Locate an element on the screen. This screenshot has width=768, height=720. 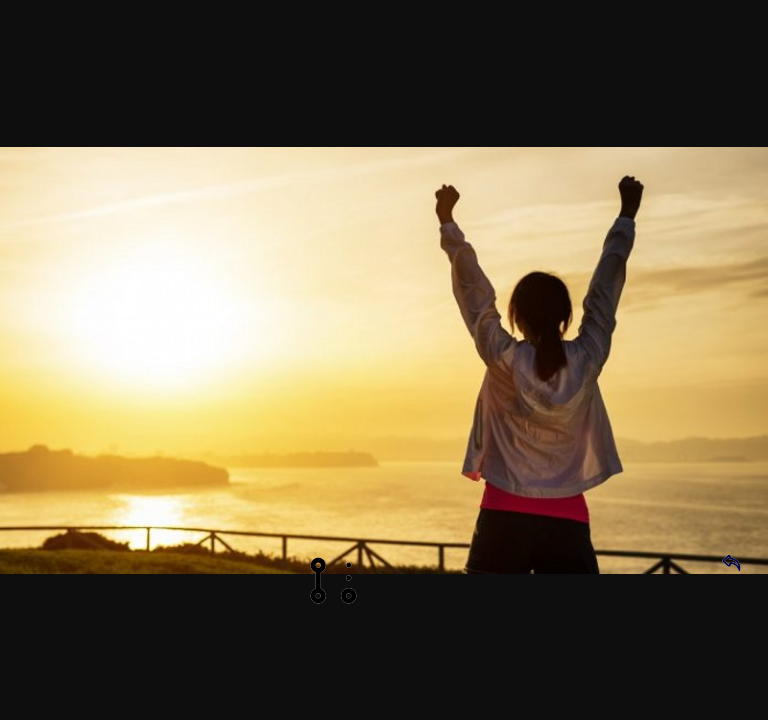
undo the last action is located at coordinates (731, 562).